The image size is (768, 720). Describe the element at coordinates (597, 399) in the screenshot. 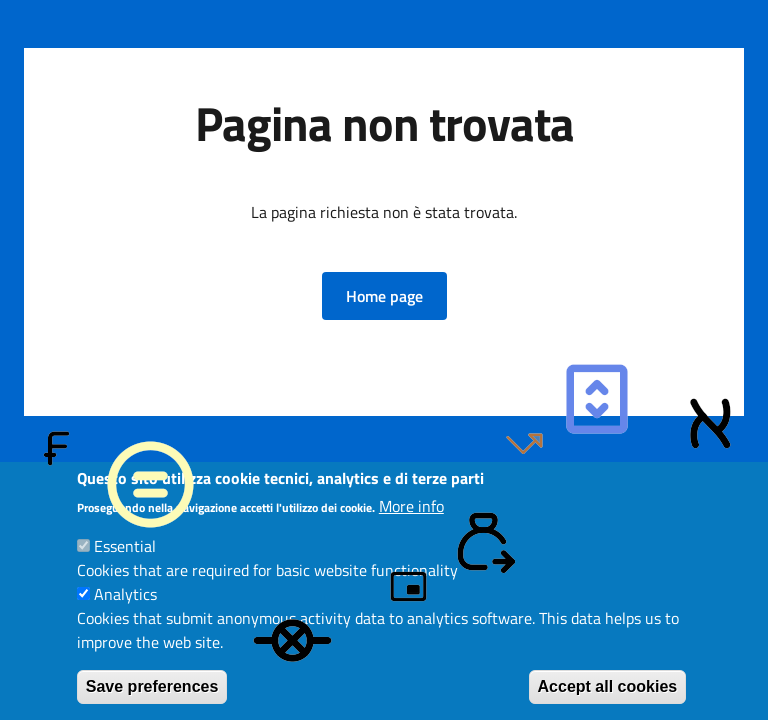

I see `access elevator controls or floor selection` at that location.